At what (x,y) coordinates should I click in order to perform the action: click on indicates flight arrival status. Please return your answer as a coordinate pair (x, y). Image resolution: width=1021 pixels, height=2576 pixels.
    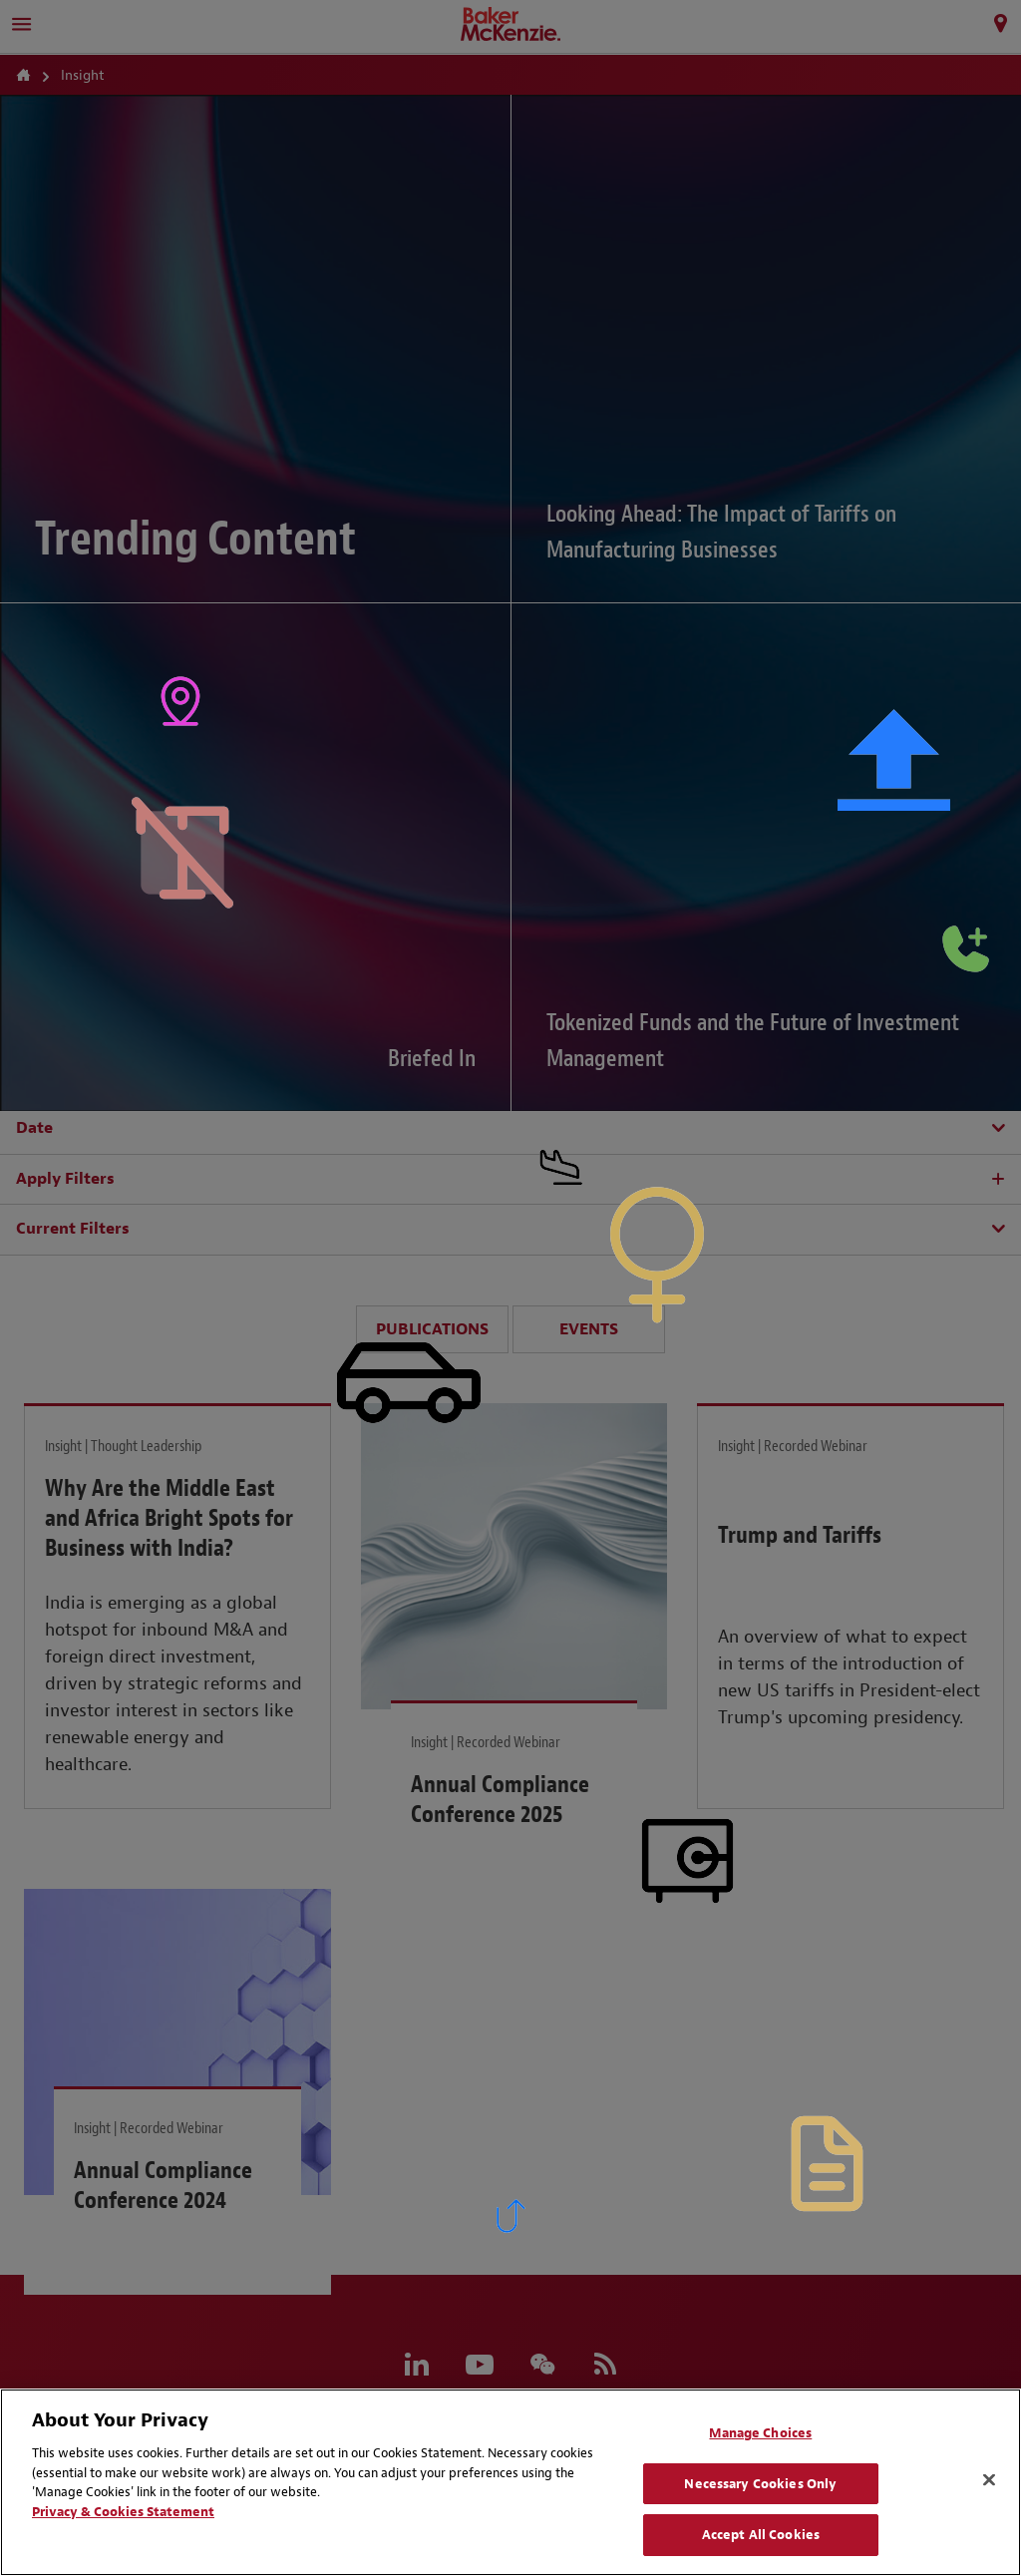
    Looking at the image, I should click on (558, 1167).